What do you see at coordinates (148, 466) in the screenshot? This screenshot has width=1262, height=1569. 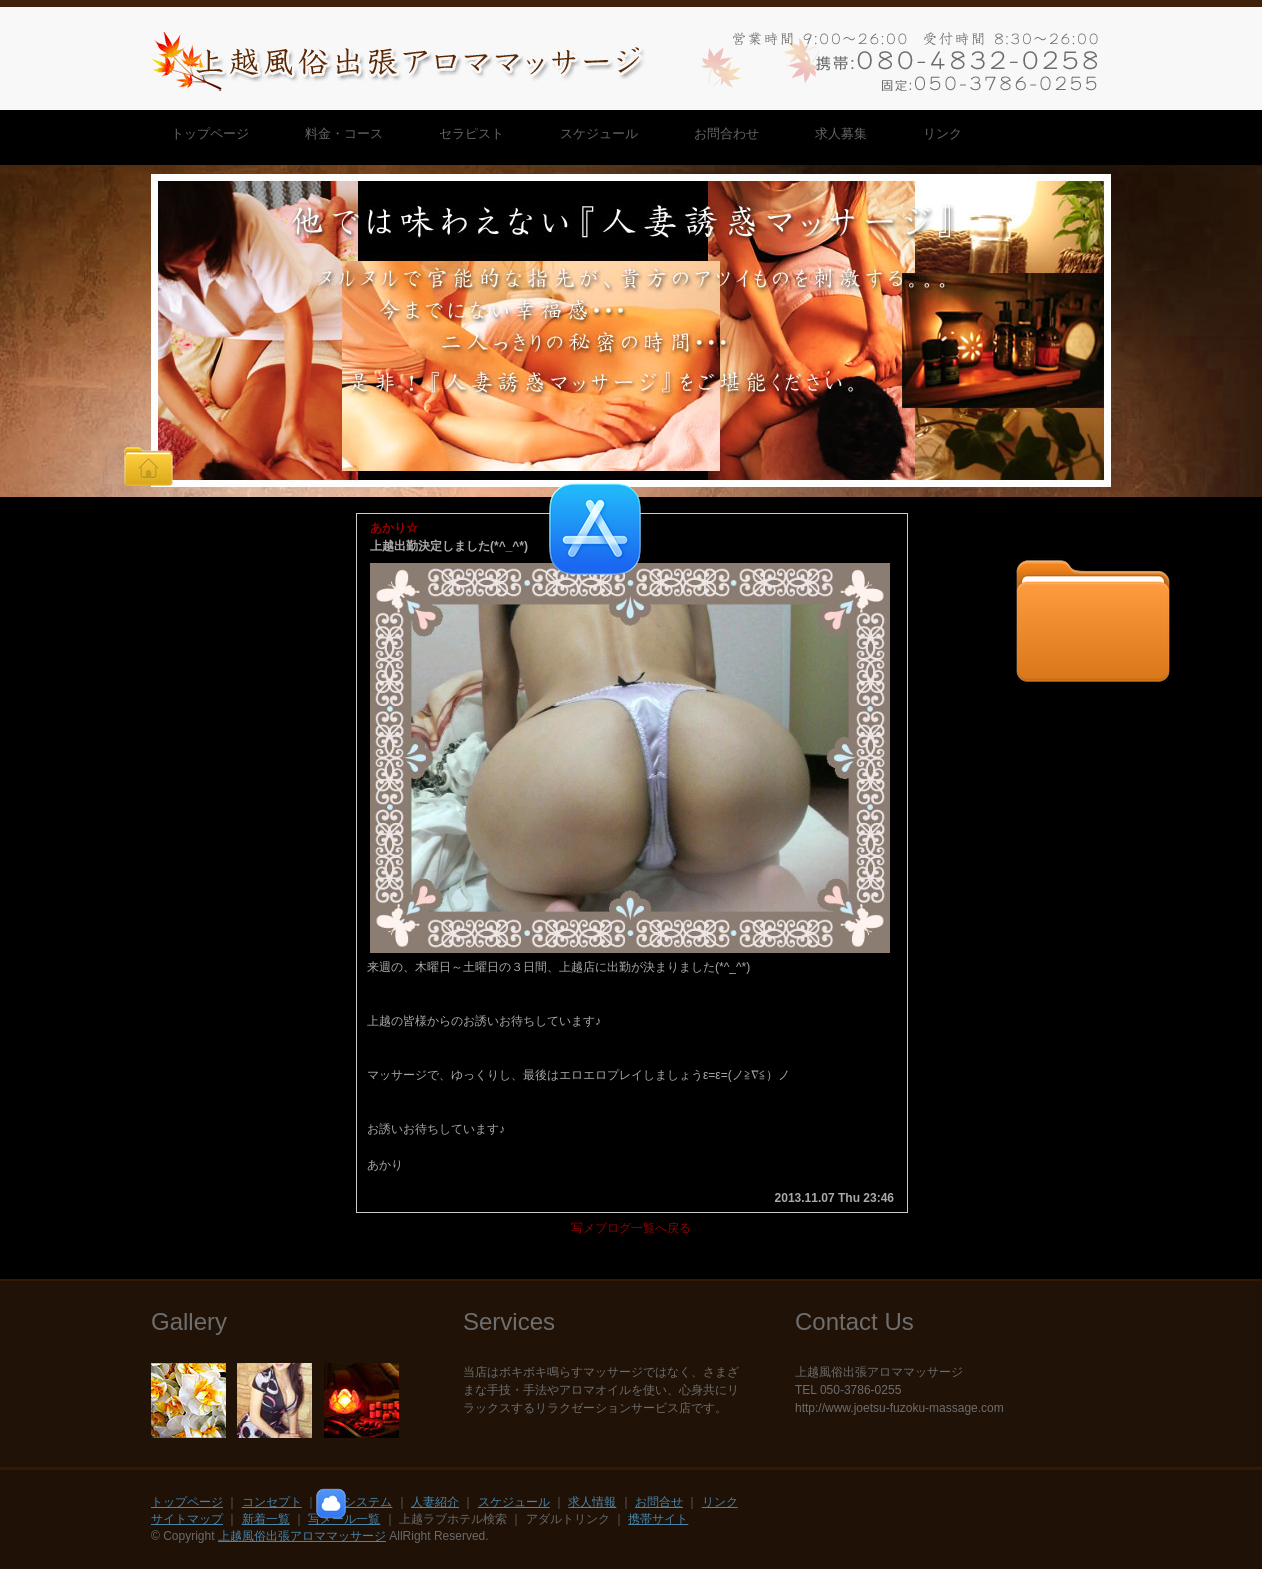 I see `access your home folder` at bounding box center [148, 466].